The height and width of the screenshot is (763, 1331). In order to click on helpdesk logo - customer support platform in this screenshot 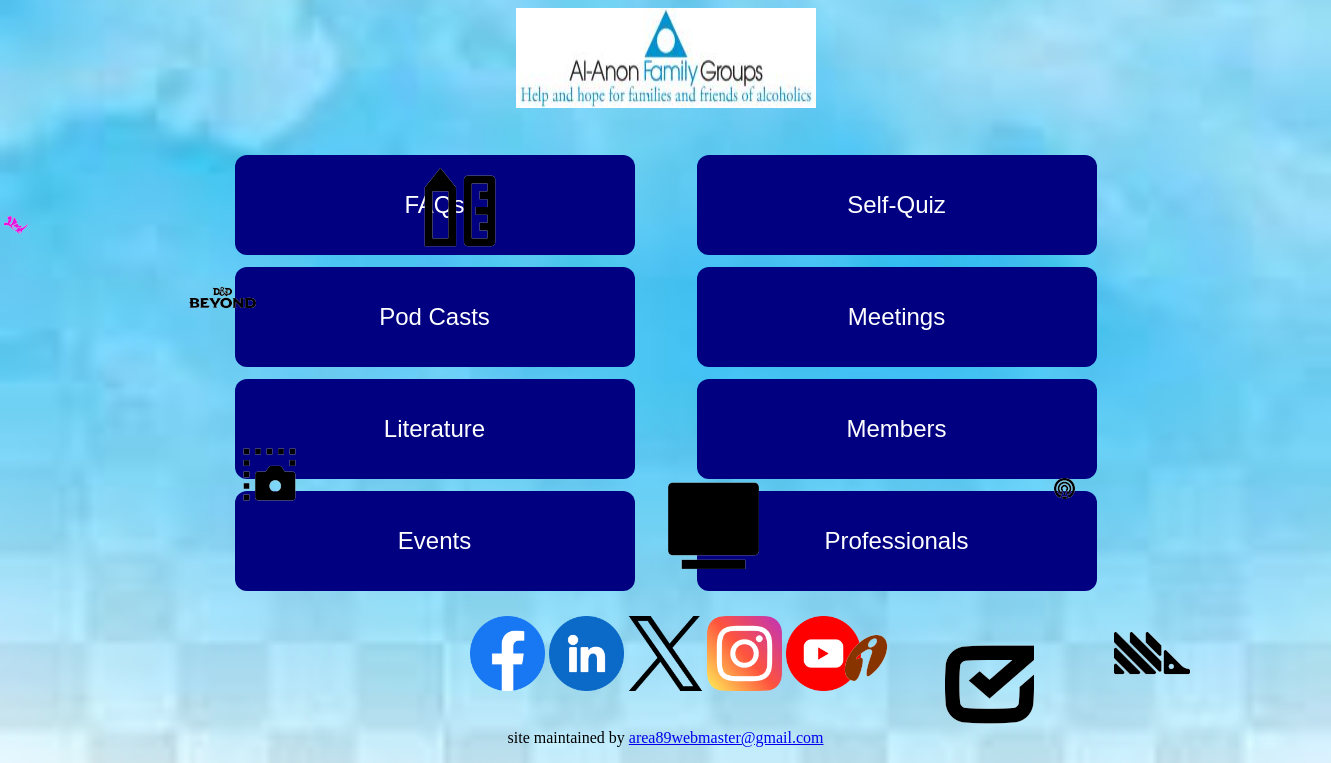, I will do `click(989, 684)`.